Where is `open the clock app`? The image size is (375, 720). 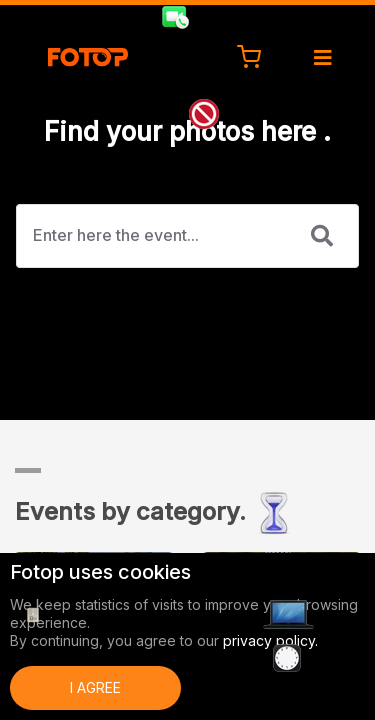 open the clock app is located at coordinates (287, 658).